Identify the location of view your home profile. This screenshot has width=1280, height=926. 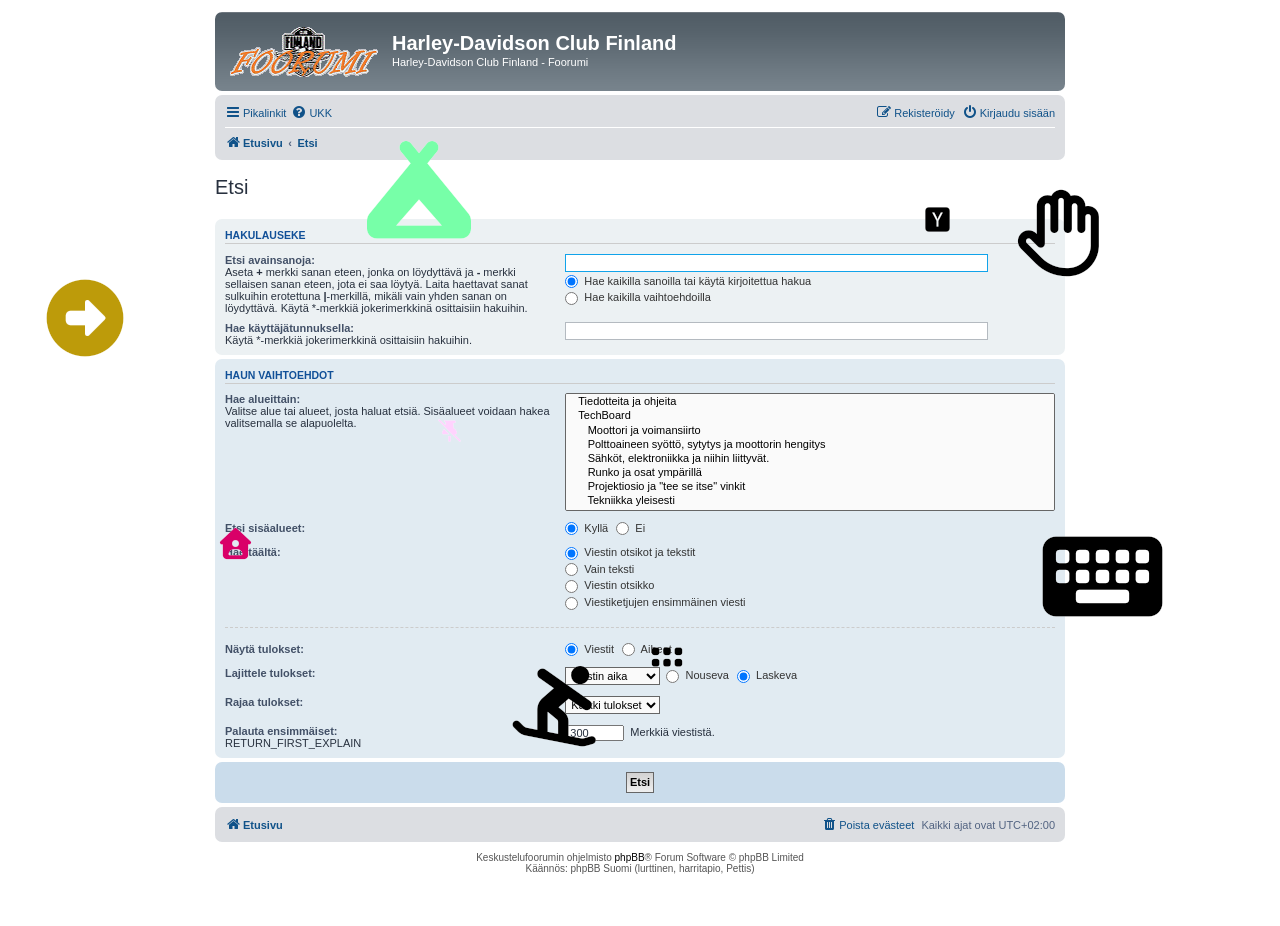
(235, 543).